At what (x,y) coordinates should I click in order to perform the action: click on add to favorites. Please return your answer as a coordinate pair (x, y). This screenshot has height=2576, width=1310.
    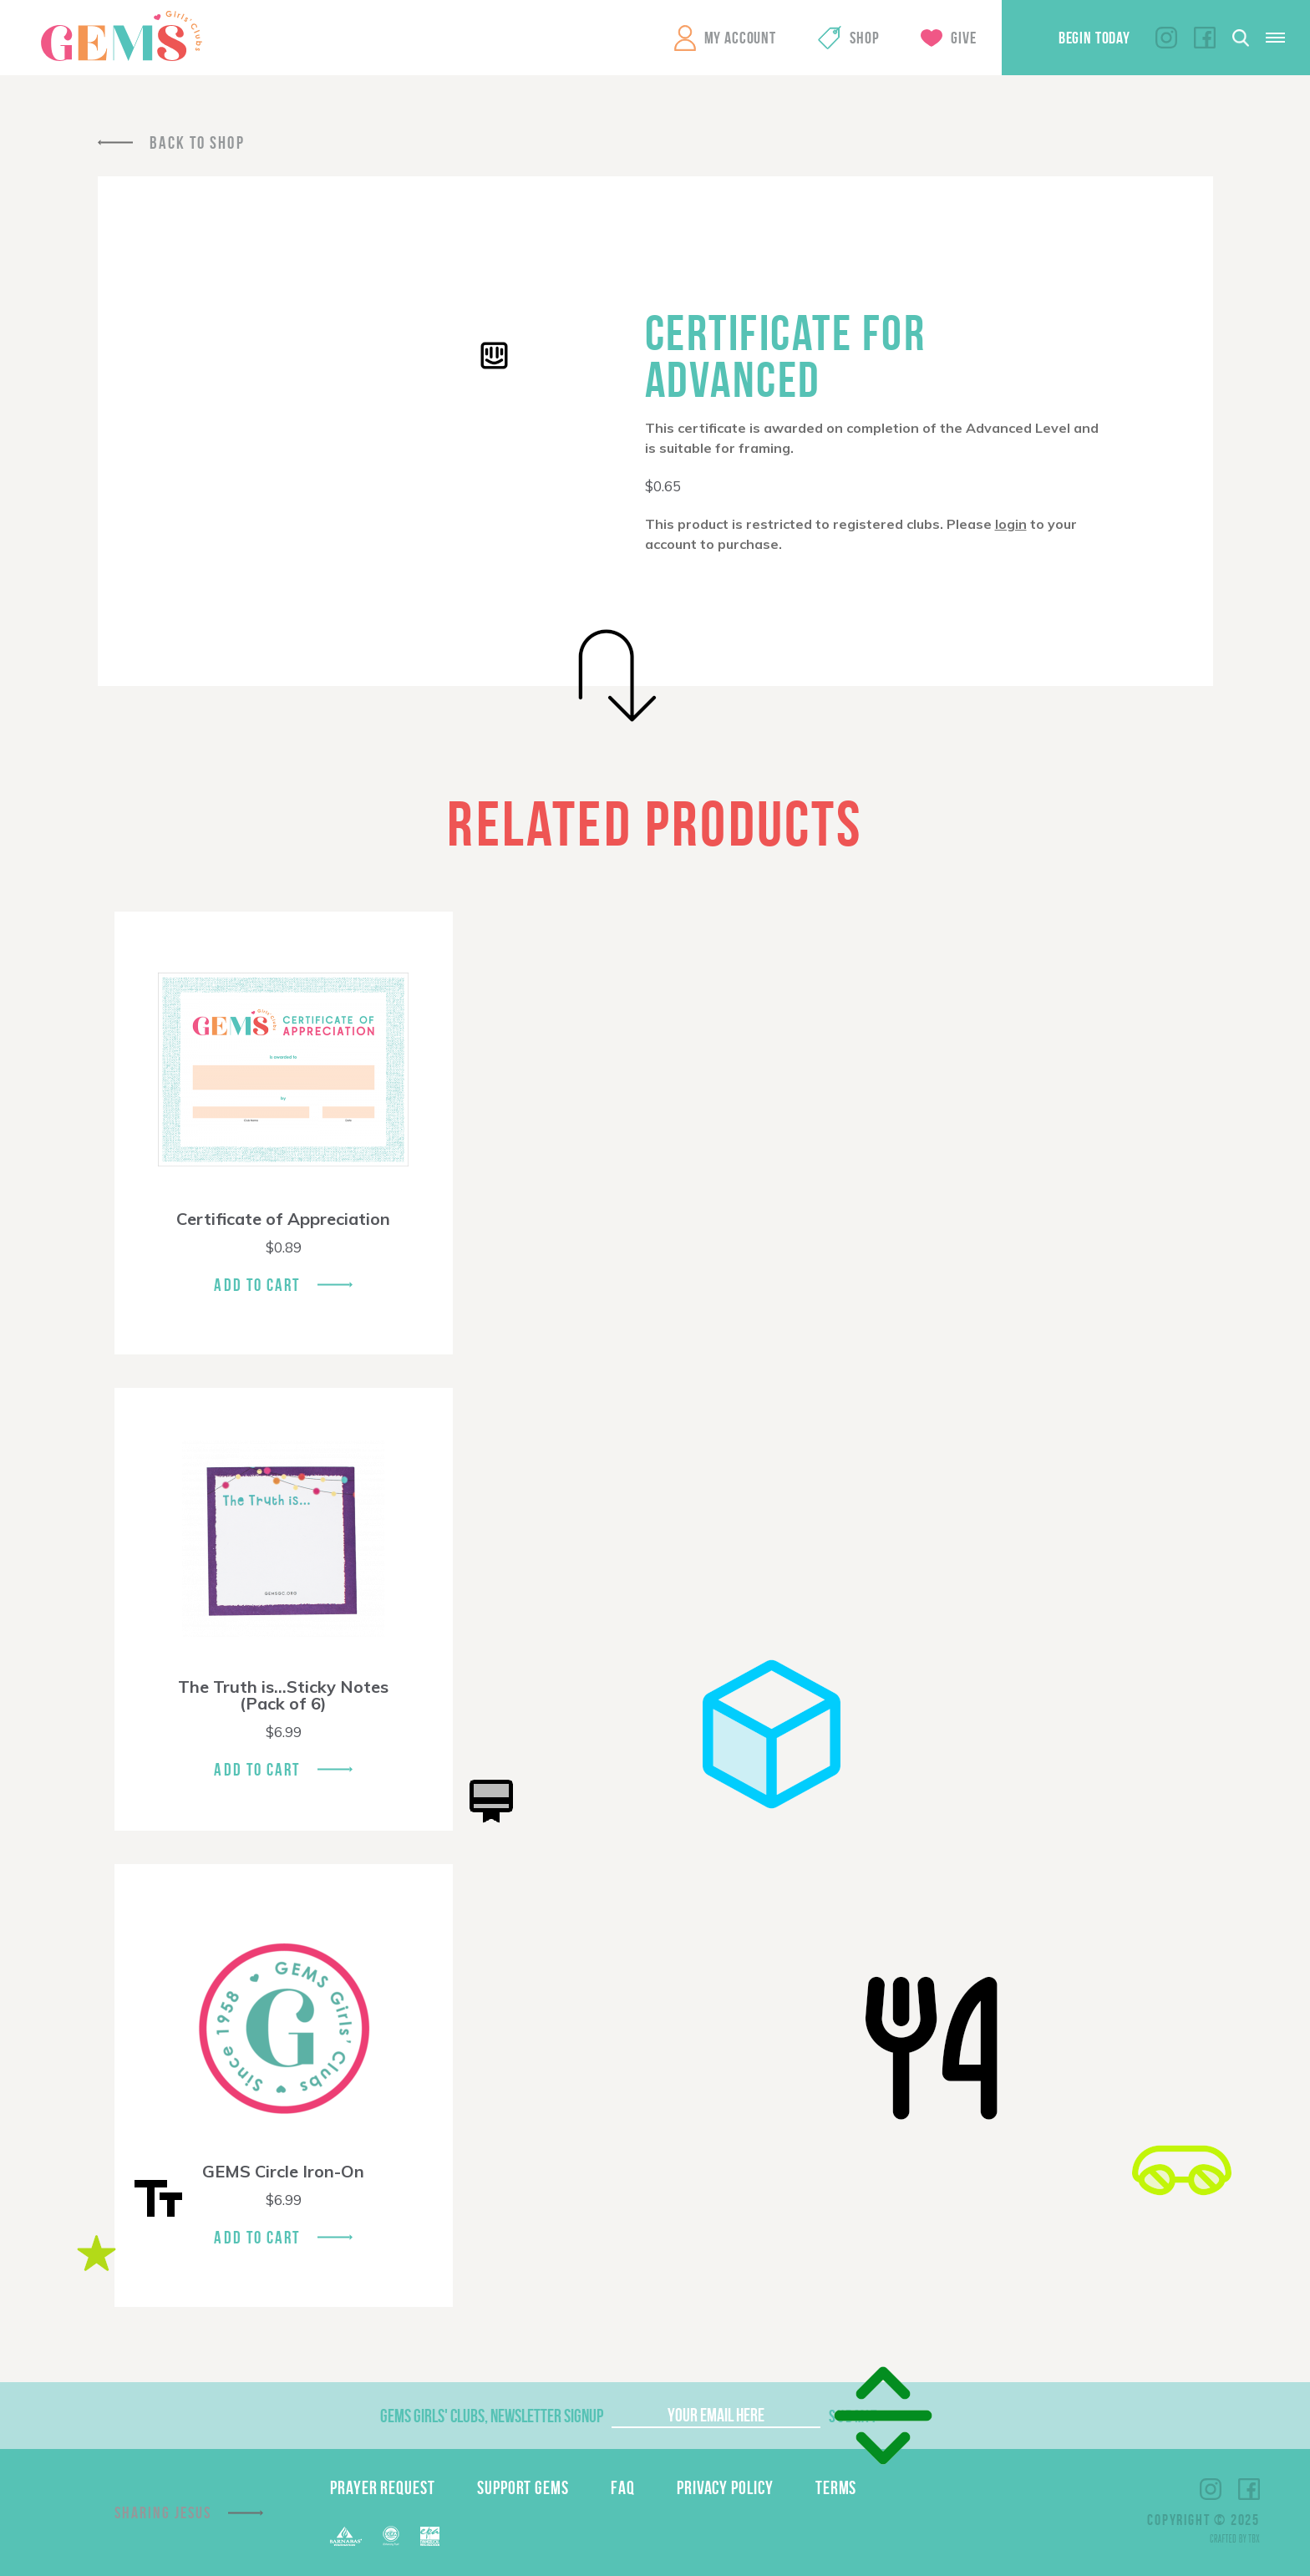
    Looking at the image, I should click on (96, 2253).